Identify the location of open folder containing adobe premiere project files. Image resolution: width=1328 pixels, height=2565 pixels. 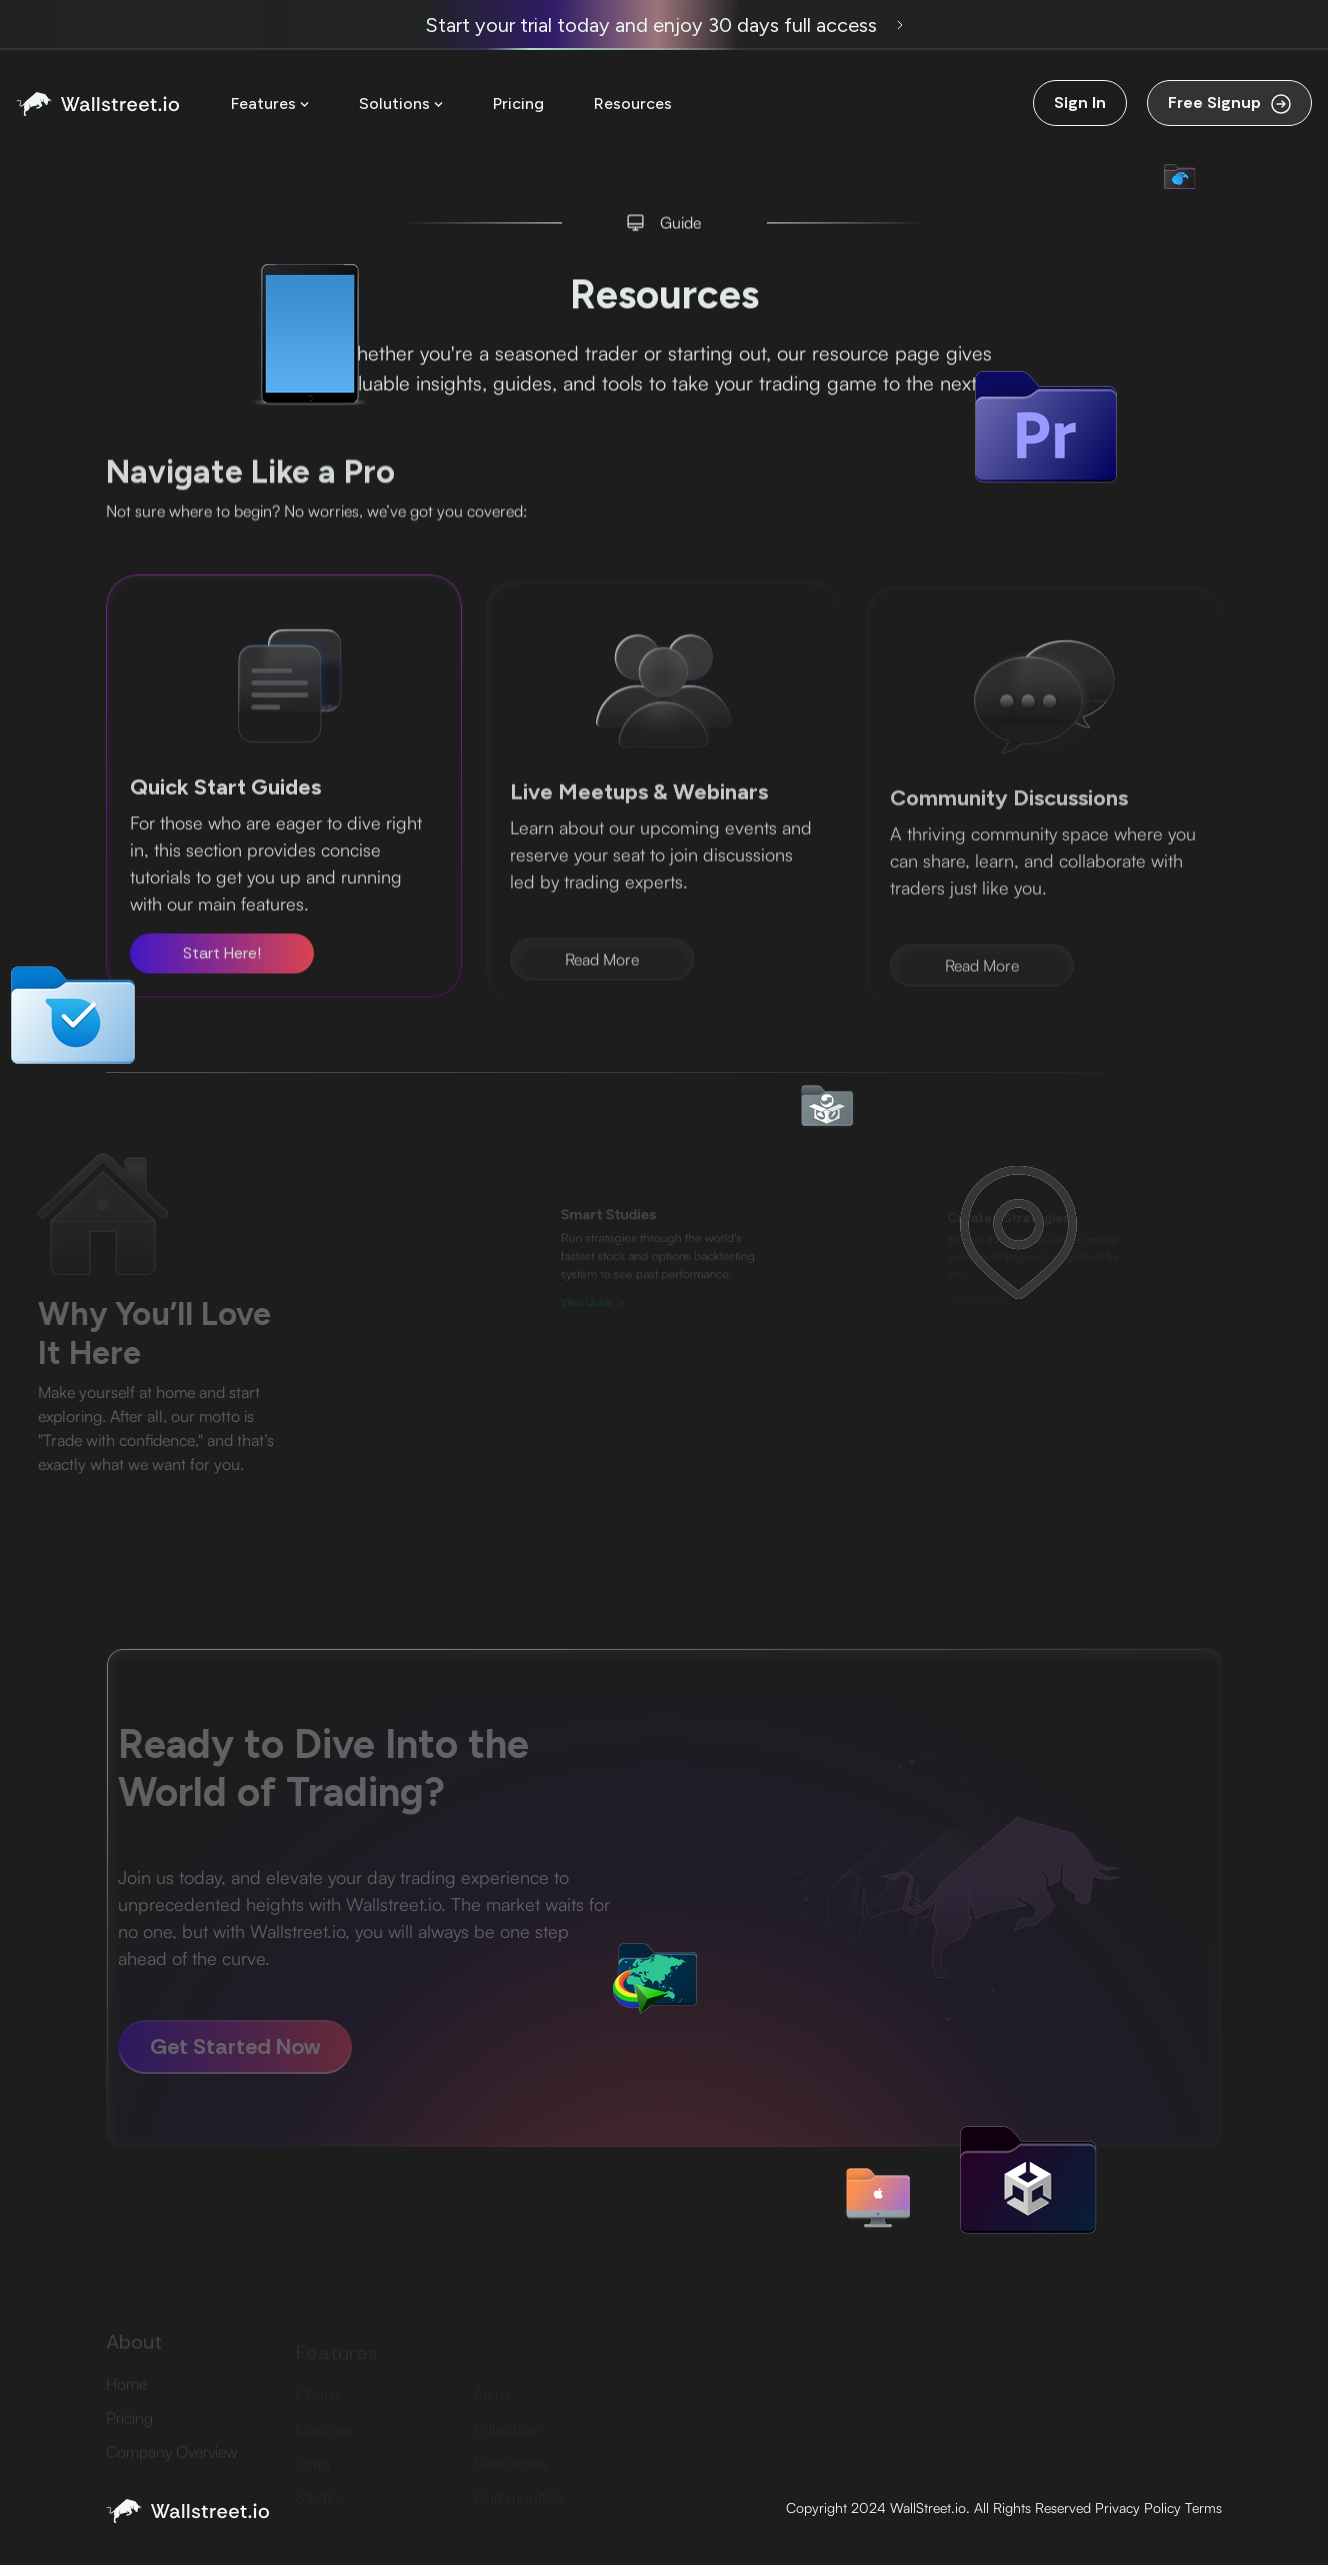
(1045, 430).